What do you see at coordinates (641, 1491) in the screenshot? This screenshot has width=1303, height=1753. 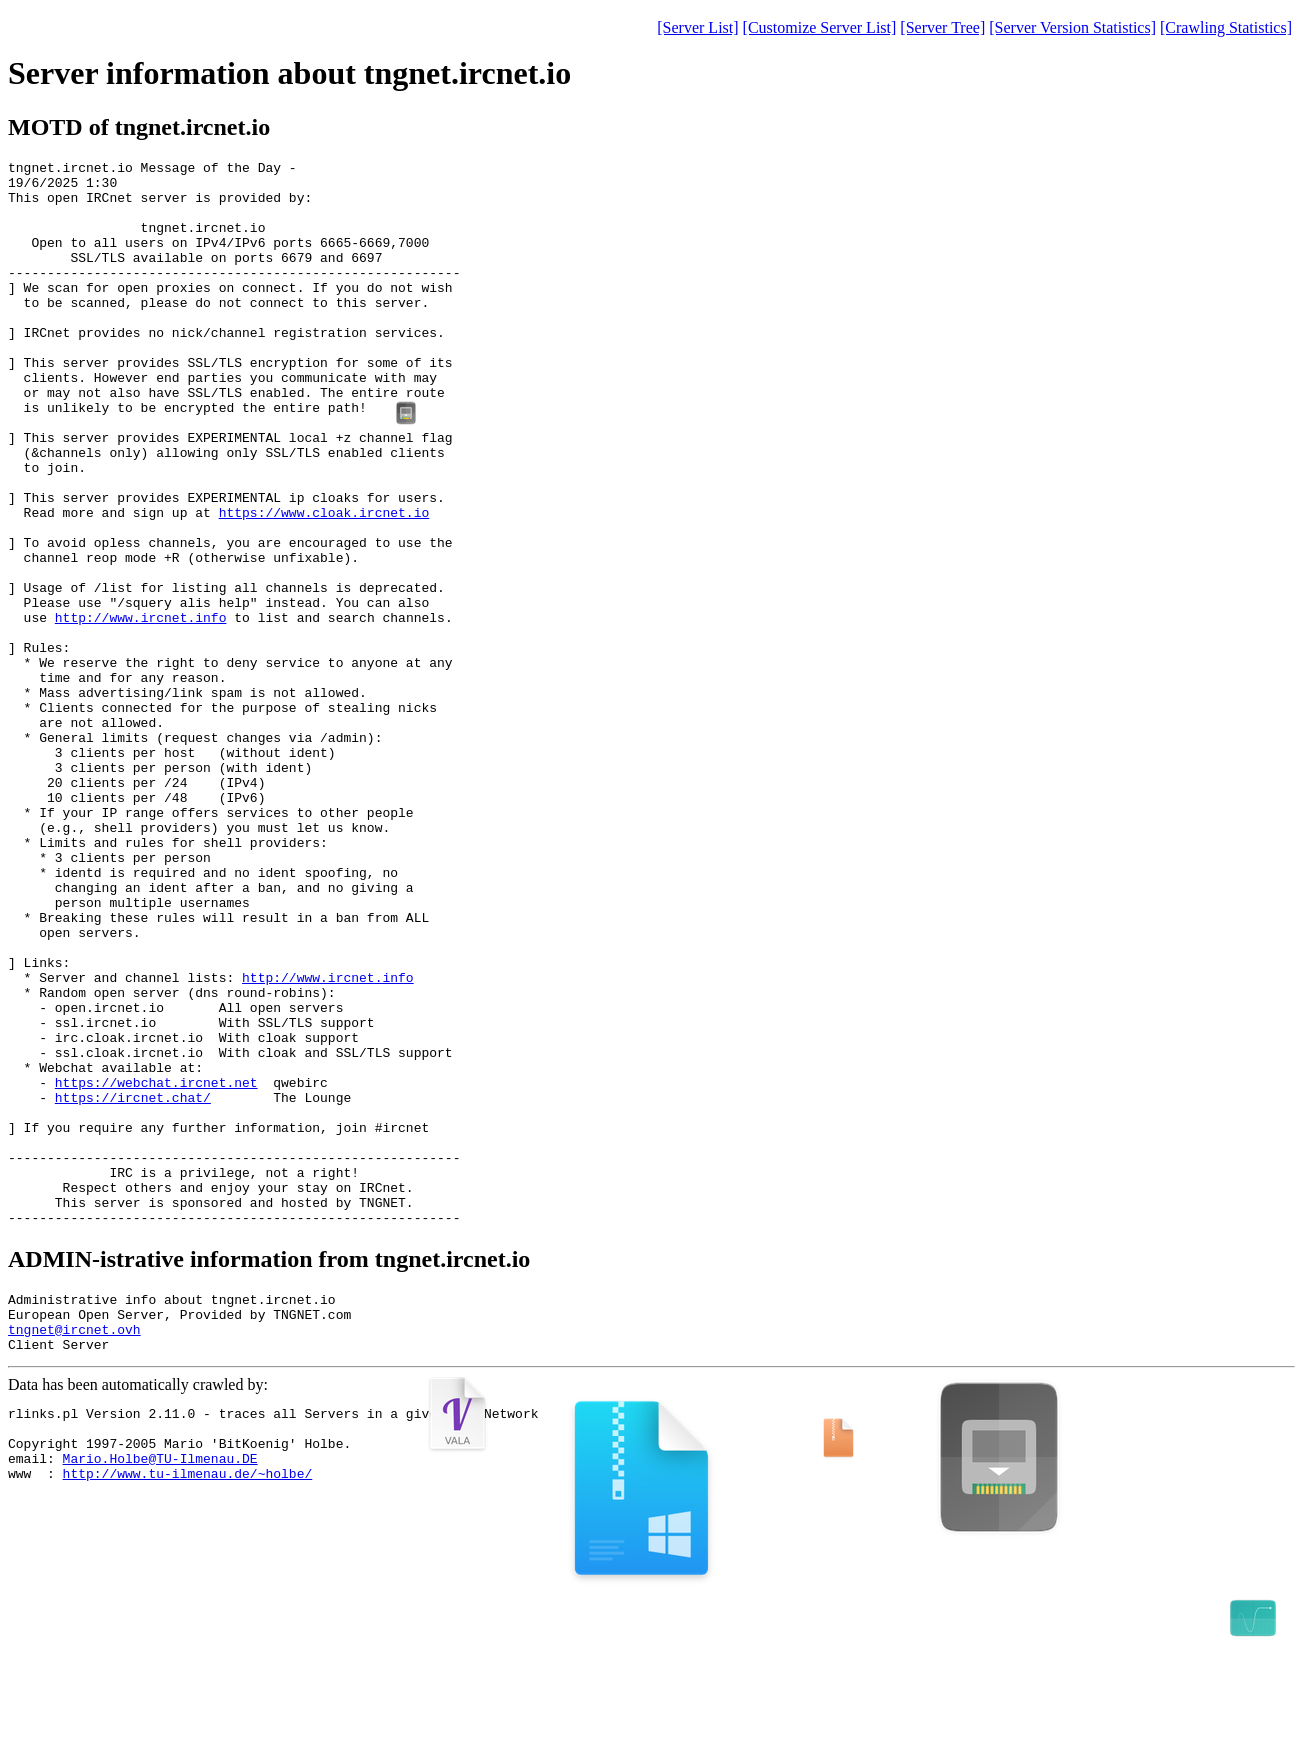 I see `a compressed windows executable file` at bounding box center [641, 1491].